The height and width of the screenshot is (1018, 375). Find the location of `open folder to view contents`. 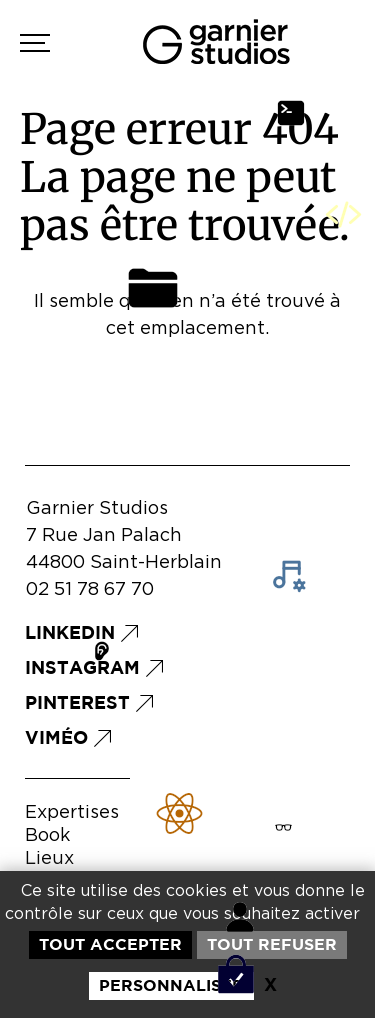

open folder to view contents is located at coordinates (153, 288).